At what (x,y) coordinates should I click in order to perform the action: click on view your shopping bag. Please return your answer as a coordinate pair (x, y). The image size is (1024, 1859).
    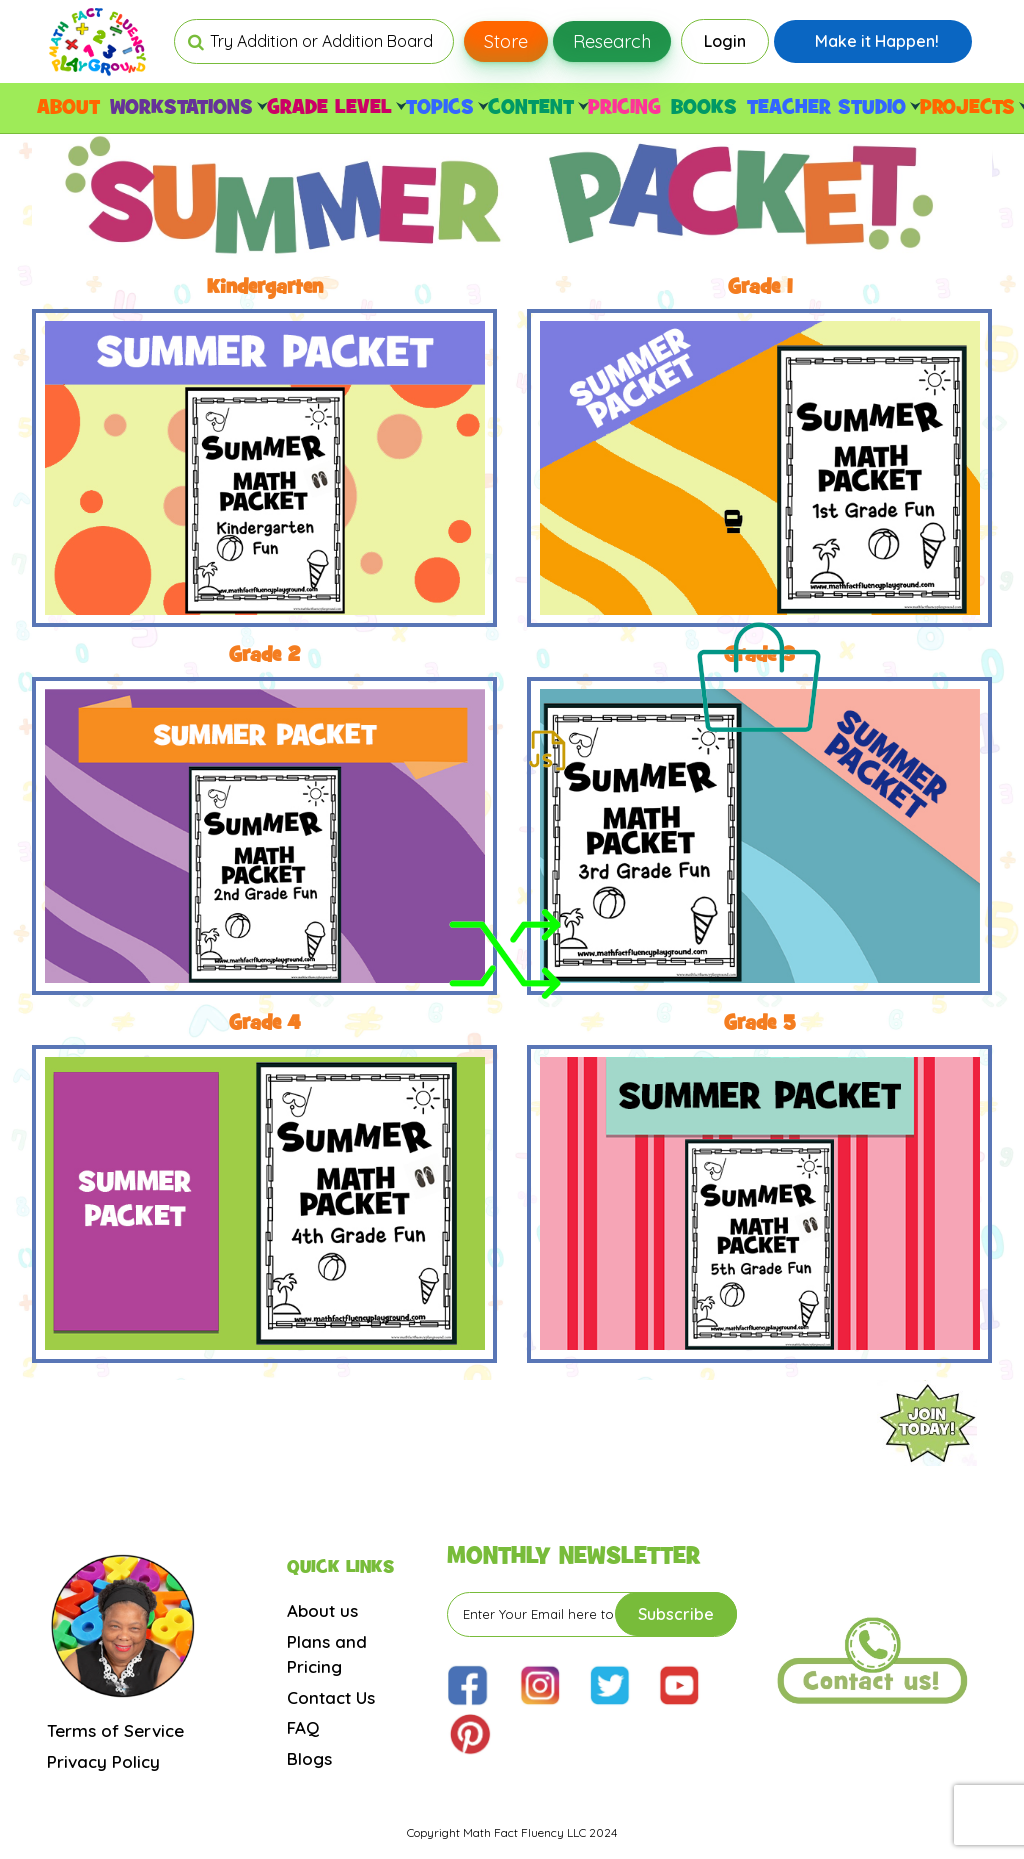
    Looking at the image, I should click on (759, 684).